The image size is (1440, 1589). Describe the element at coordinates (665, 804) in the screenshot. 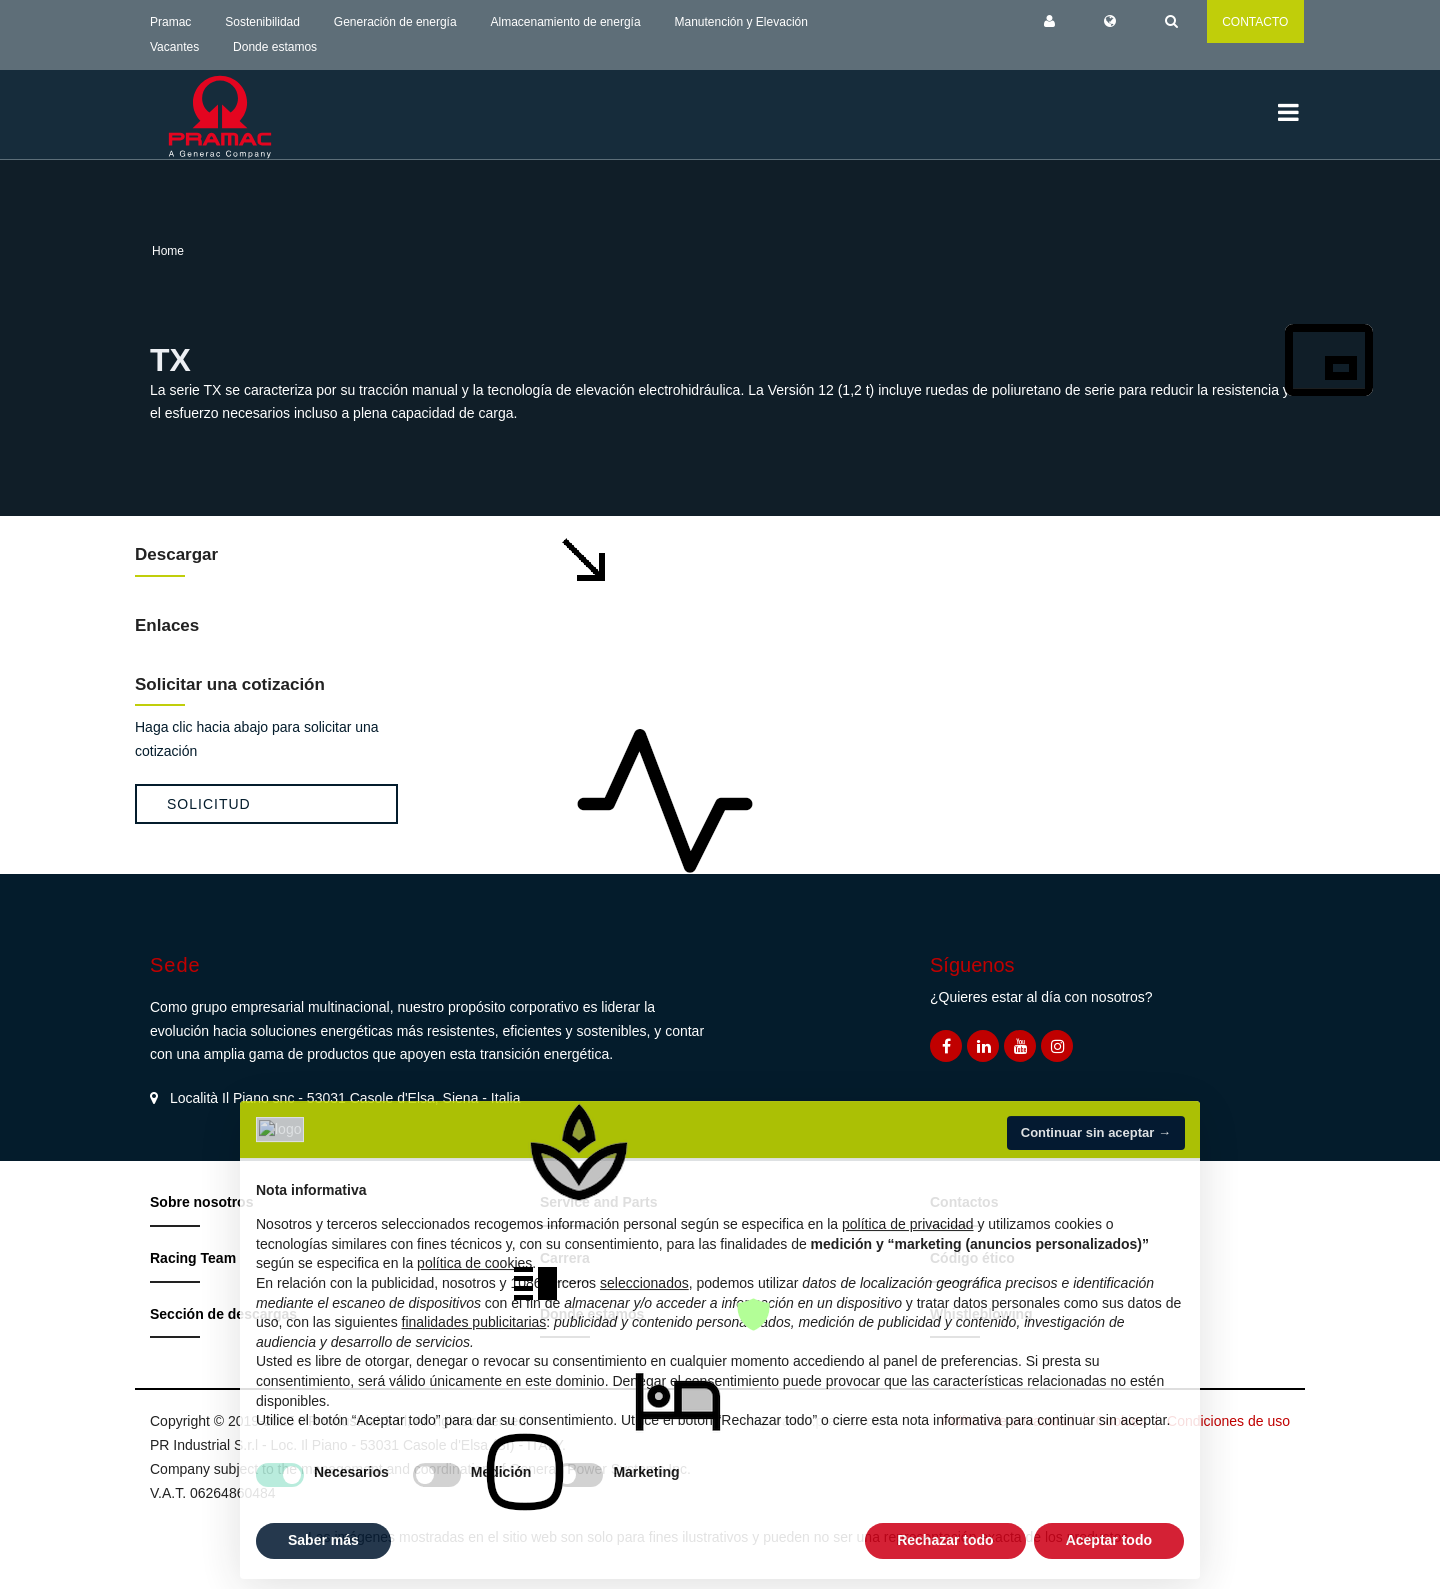

I see `view health or heart rate data` at that location.